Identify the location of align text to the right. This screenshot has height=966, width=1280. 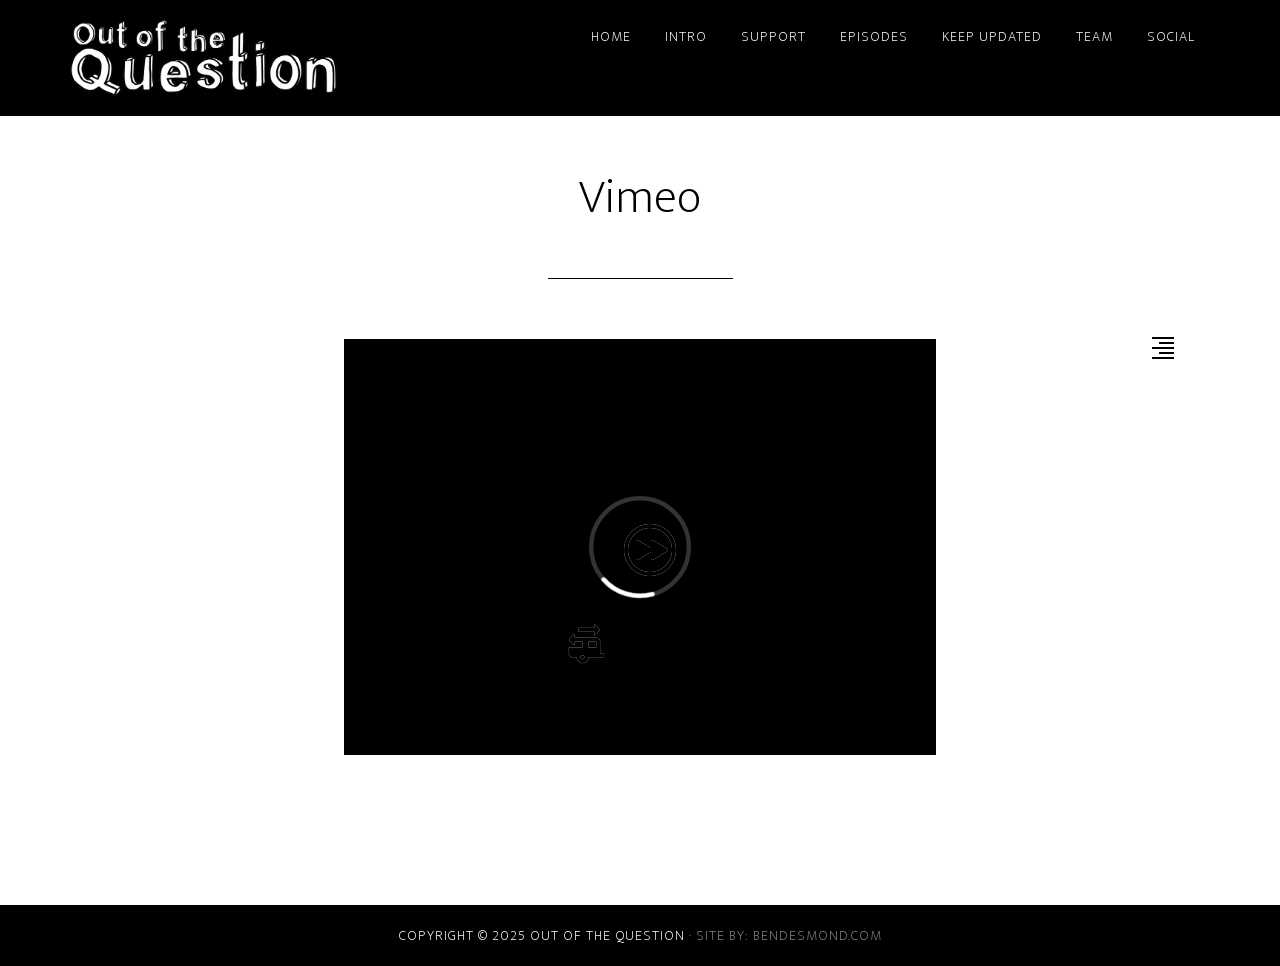
(1163, 348).